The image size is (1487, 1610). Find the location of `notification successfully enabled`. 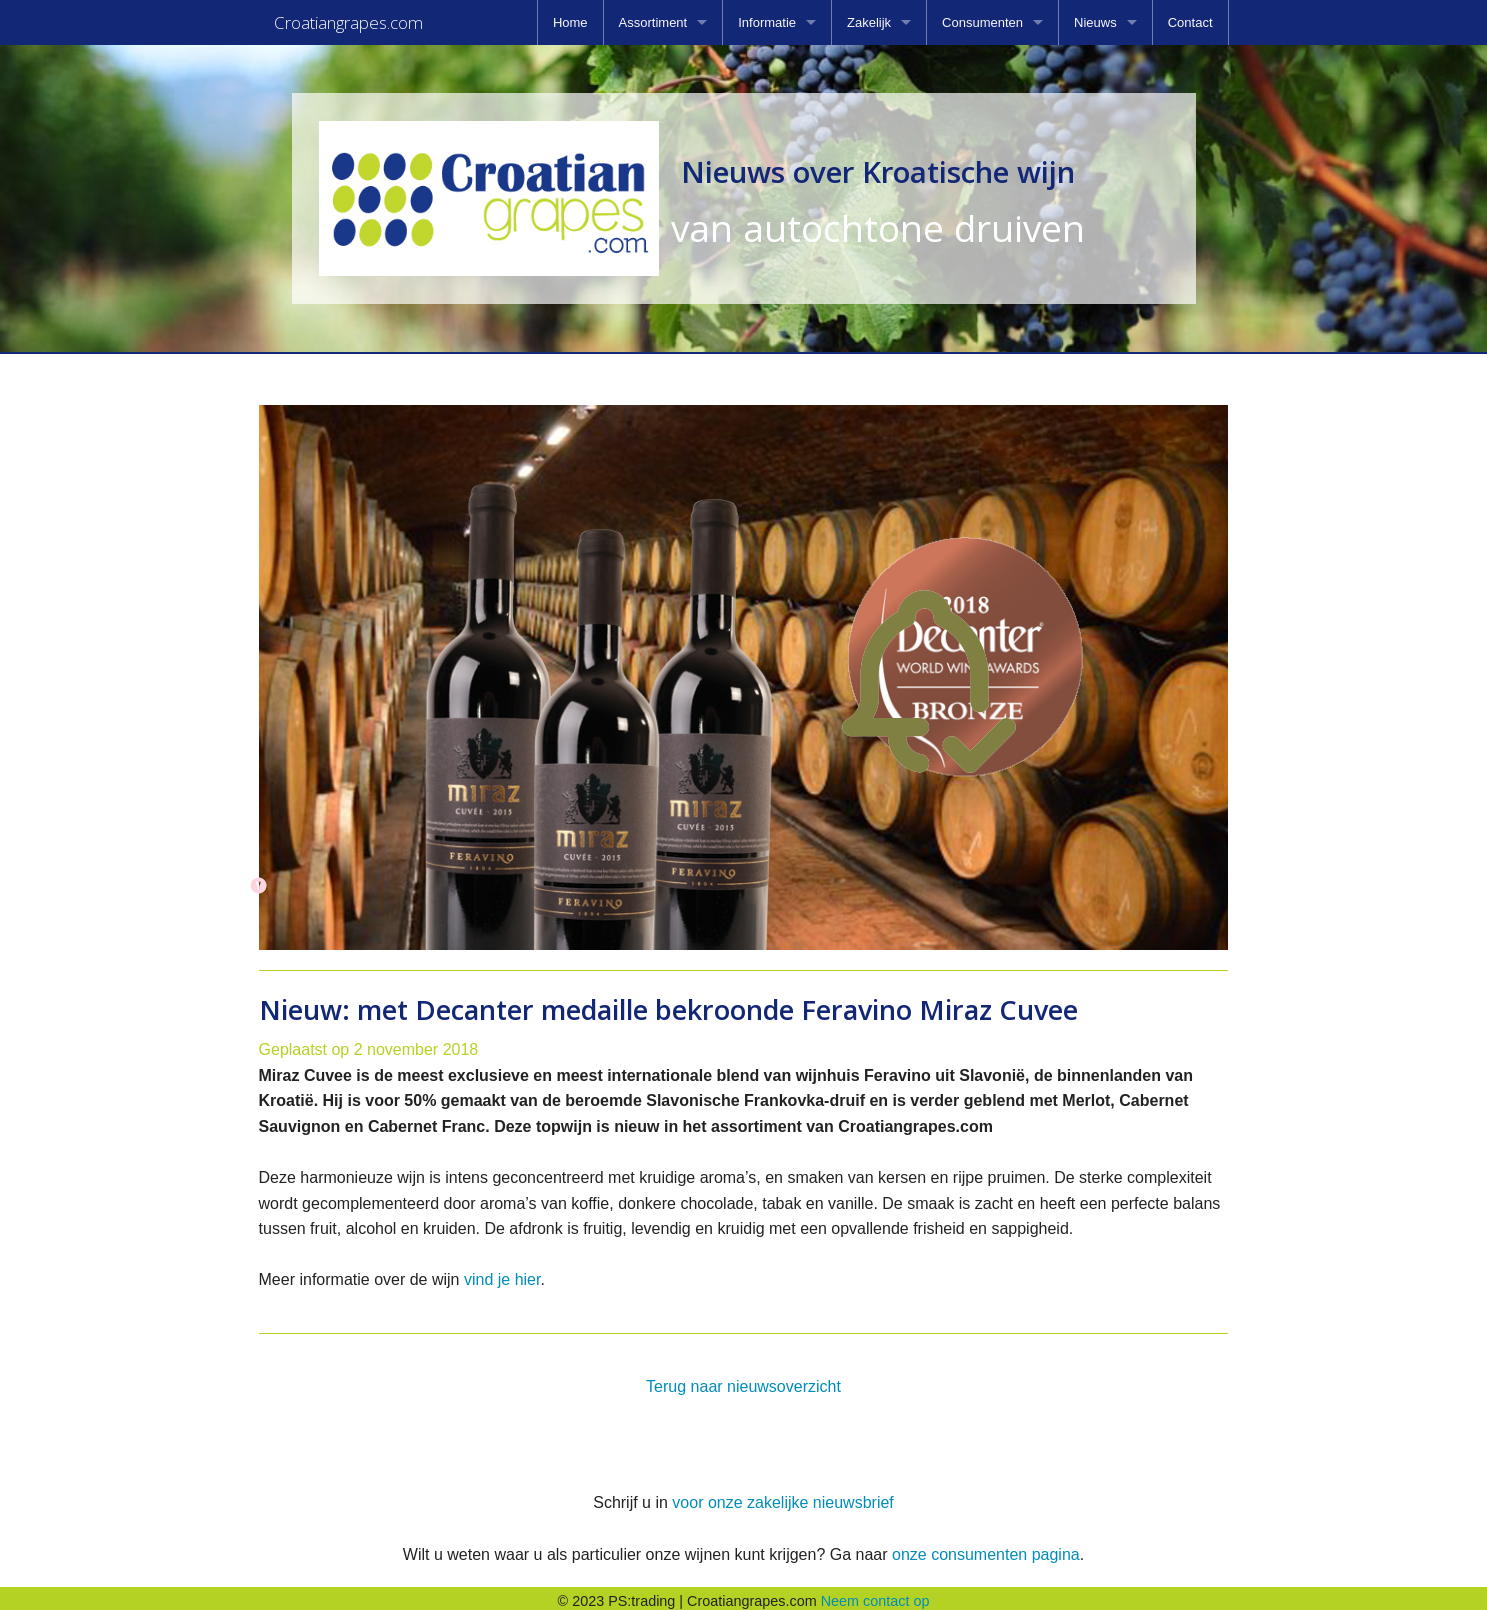

notification successfully enabled is located at coordinates (924, 681).